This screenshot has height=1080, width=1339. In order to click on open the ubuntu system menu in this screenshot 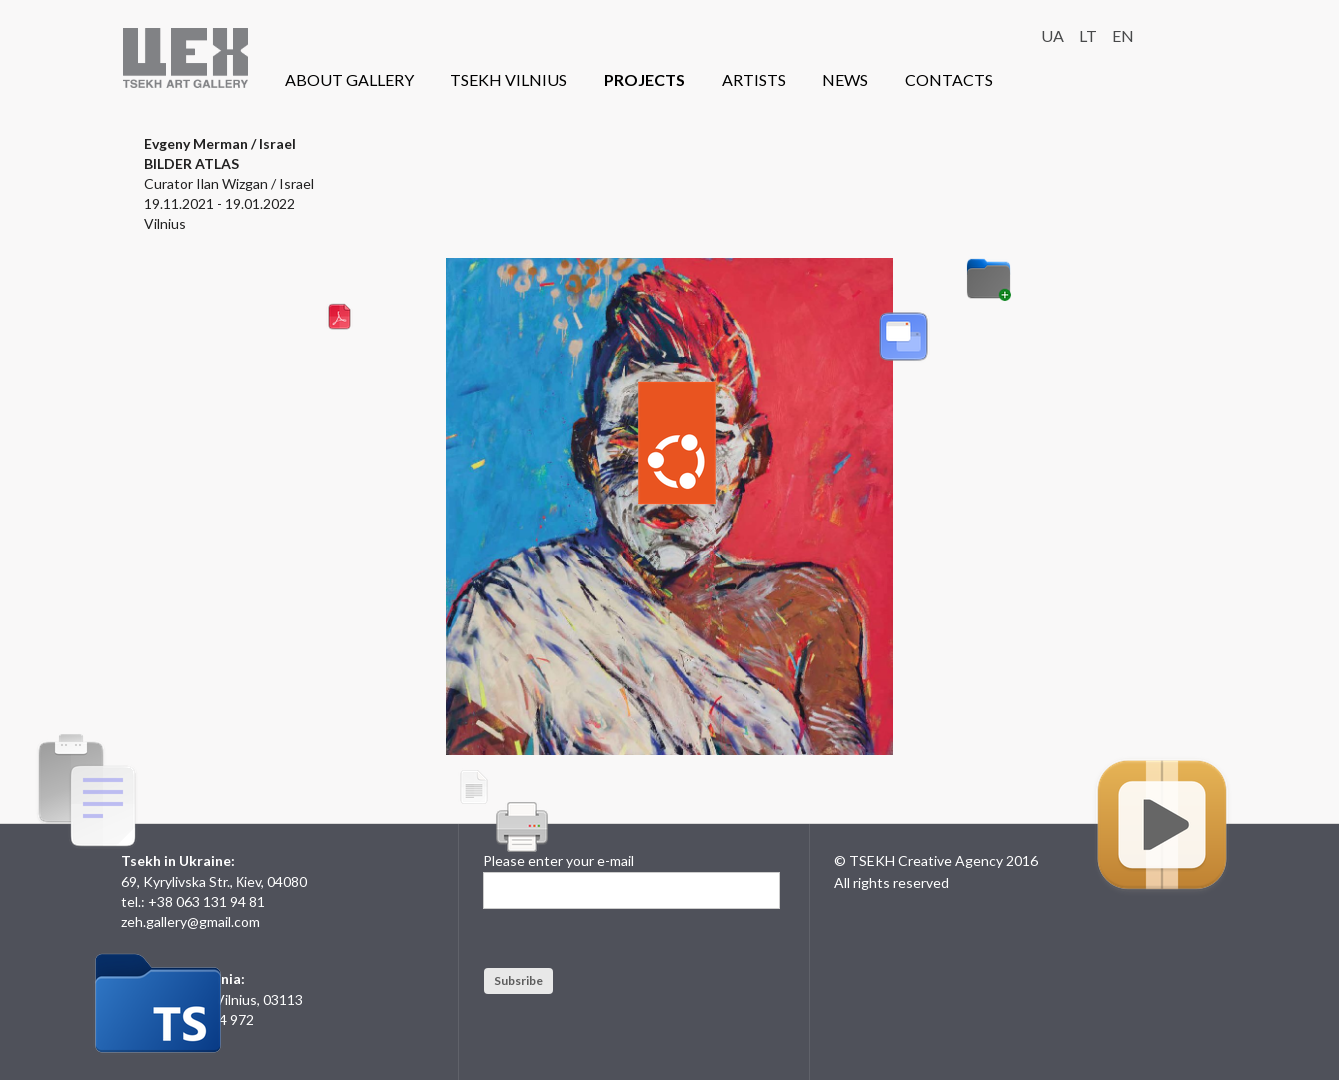, I will do `click(677, 443)`.